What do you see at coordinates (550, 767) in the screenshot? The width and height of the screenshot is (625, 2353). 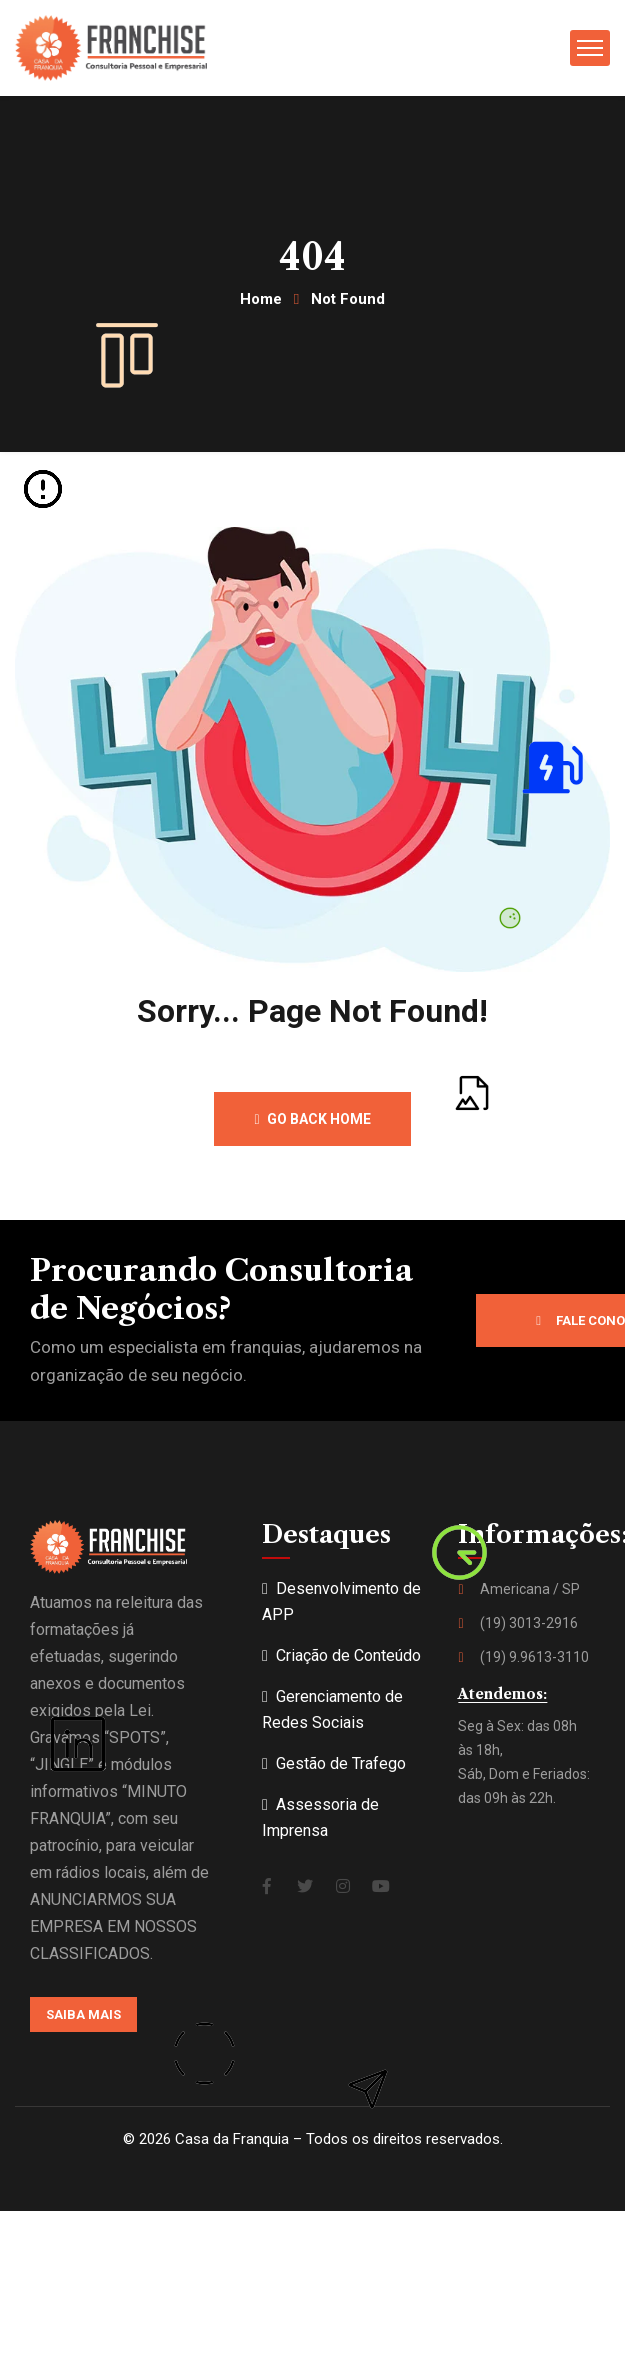 I see `find nearby EV charging stations` at bounding box center [550, 767].